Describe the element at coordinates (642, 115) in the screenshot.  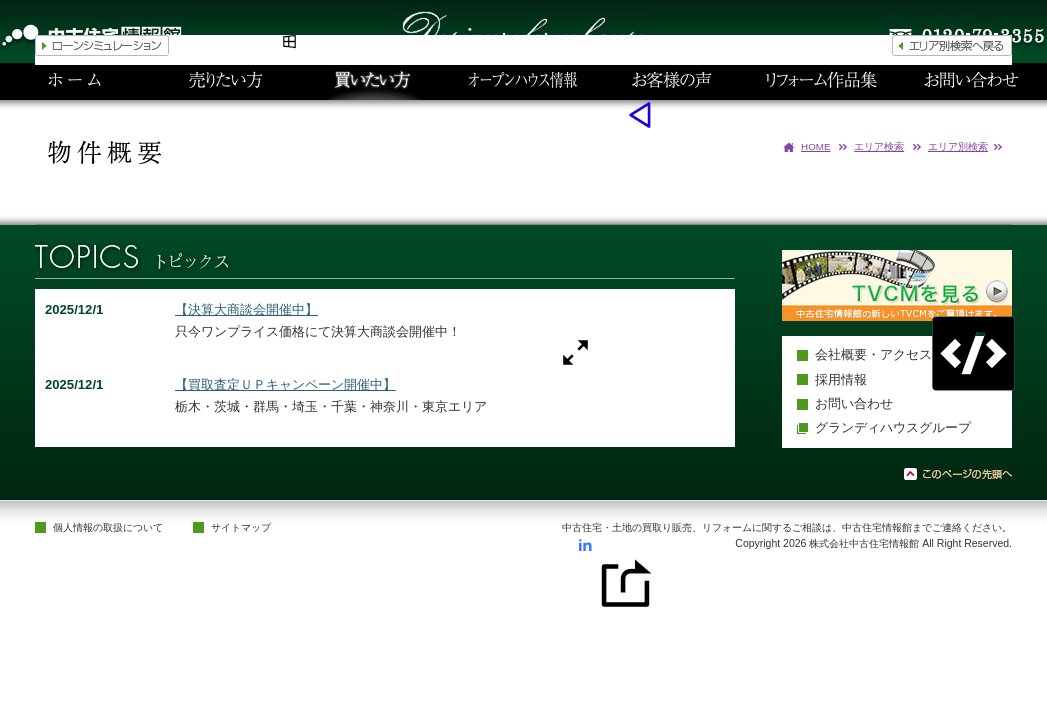
I see `play media in reverse` at that location.